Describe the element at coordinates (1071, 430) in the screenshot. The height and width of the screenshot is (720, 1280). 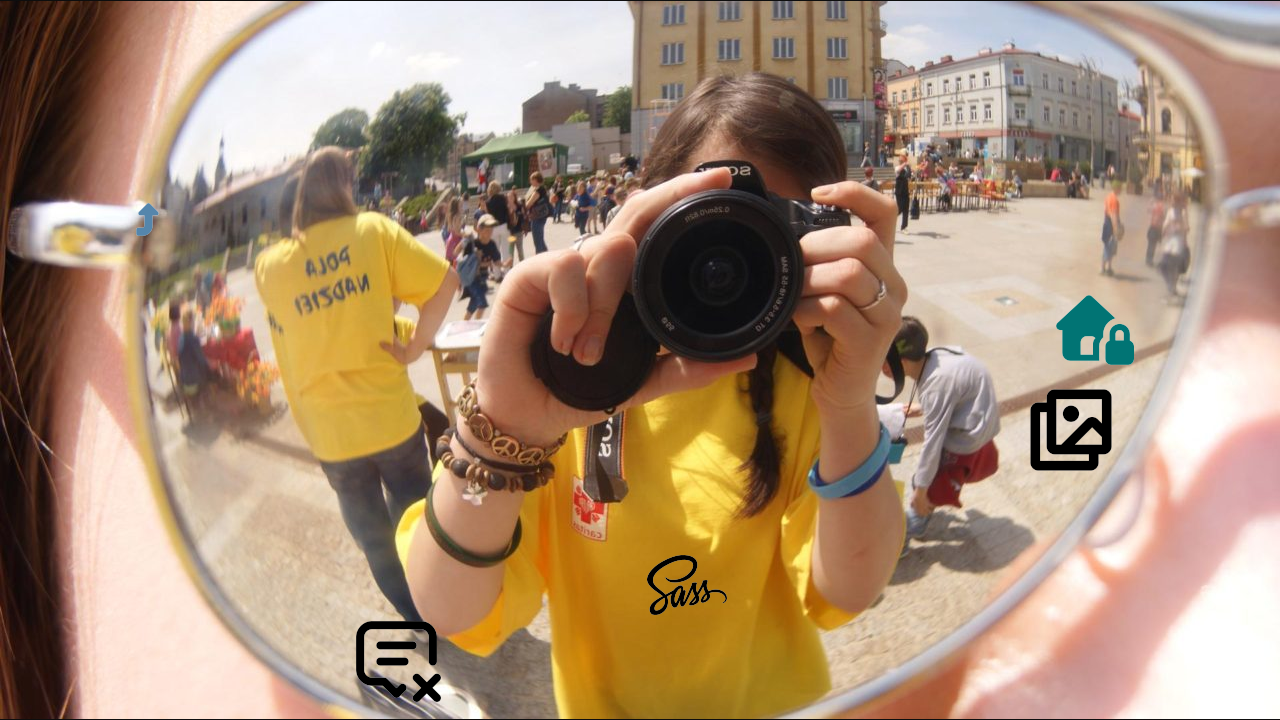
I see `view photo gallery` at that location.